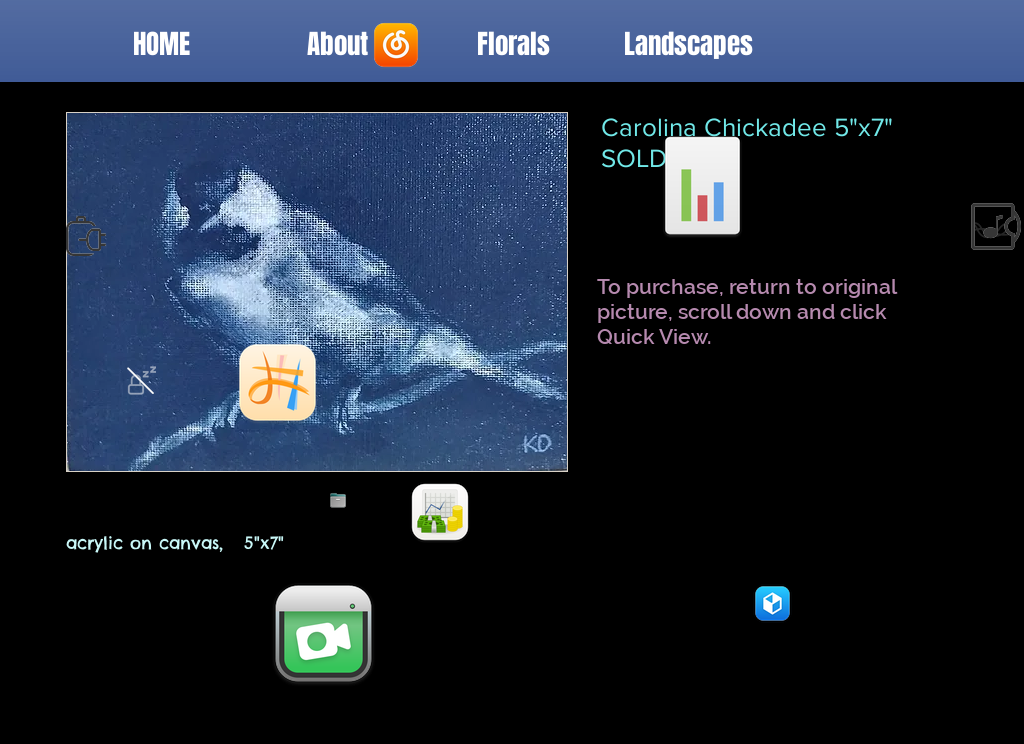 This screenshot has height=744, width=1024. I want to click on access power and battery settings, so click(86, 236).